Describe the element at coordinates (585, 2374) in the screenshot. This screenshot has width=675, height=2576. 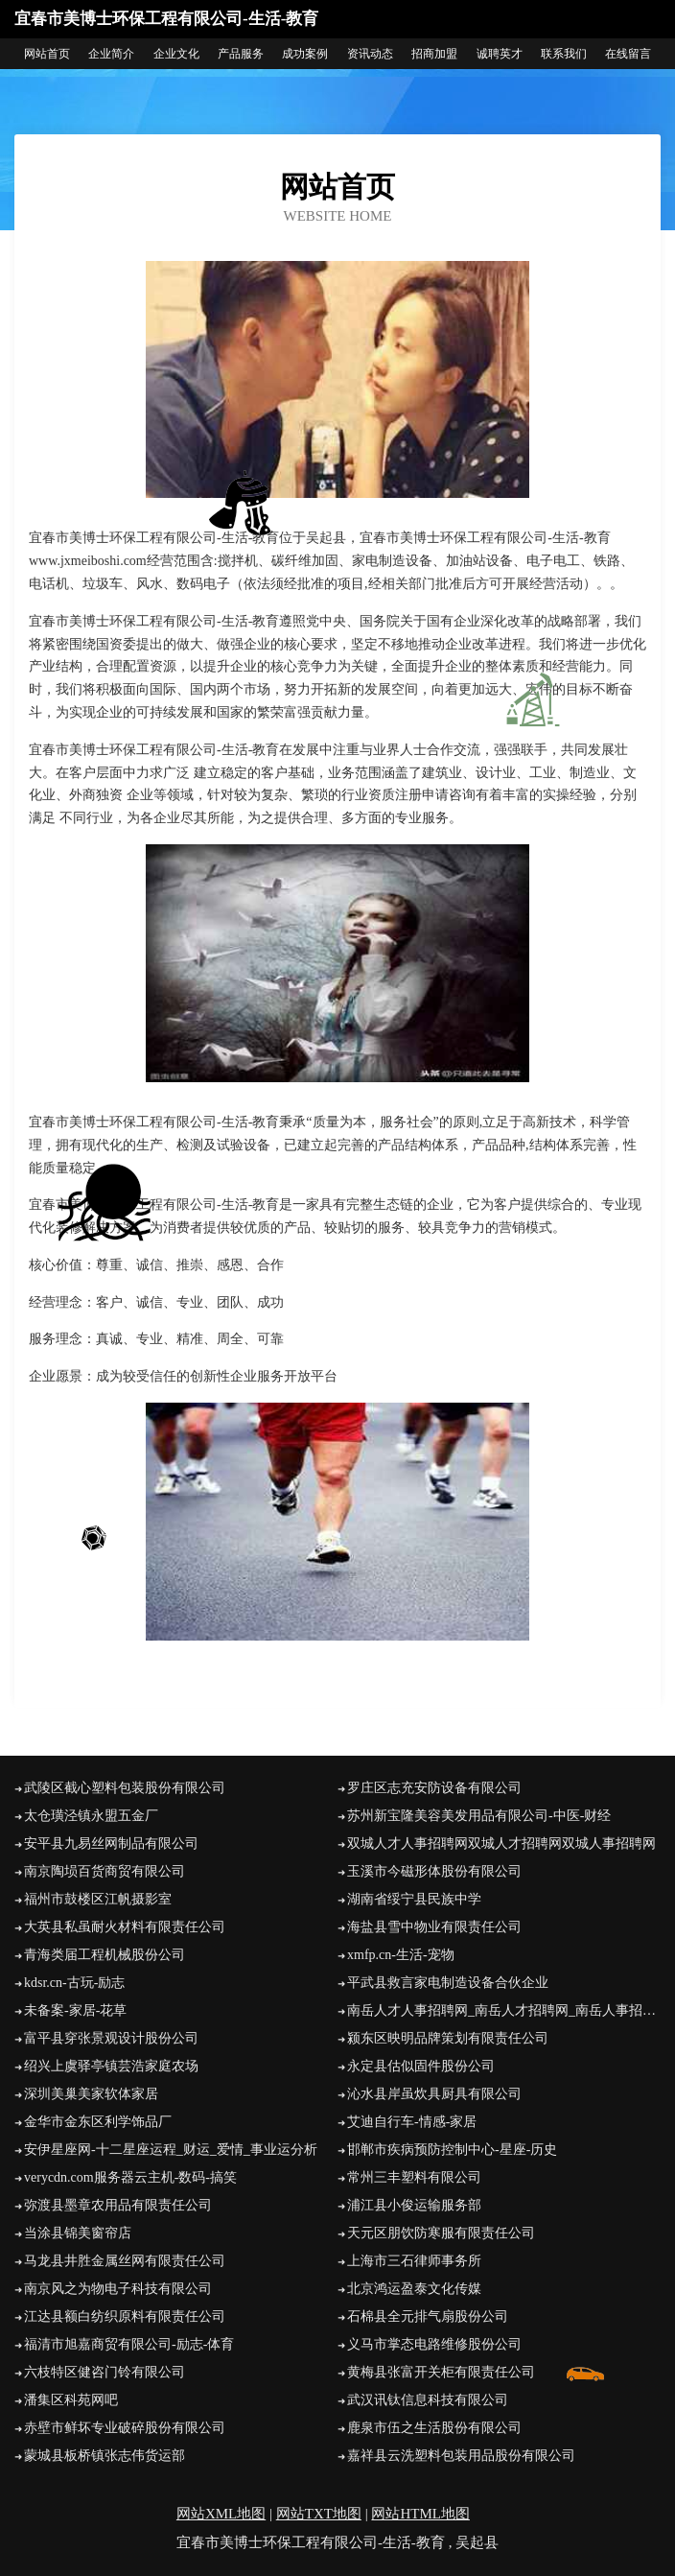
I see `select city car vehicle type` at that location.